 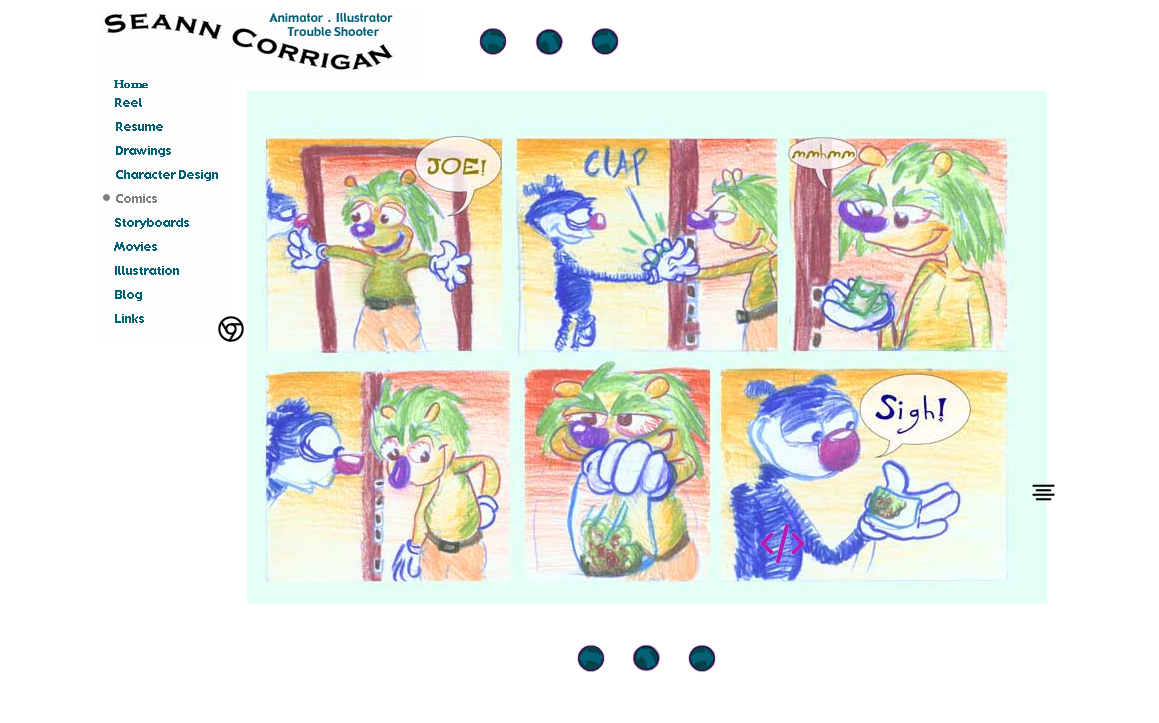 What do you see at coordinates (1043, 492) in the screenshot?
I see `center-align text or content` at bounding box center [1043, 492].